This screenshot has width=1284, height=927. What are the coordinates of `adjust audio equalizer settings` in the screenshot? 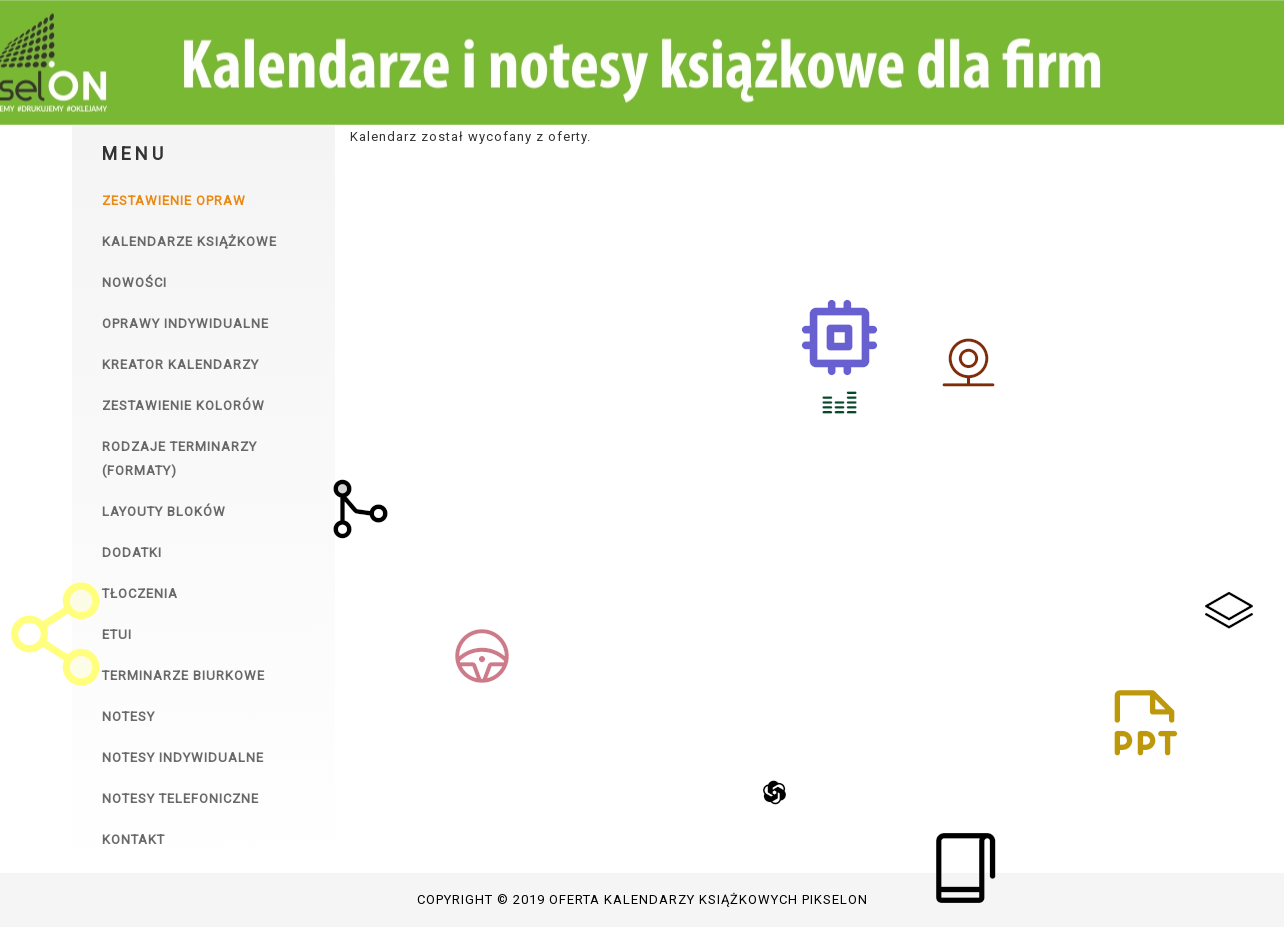 It's located at (839, 402).